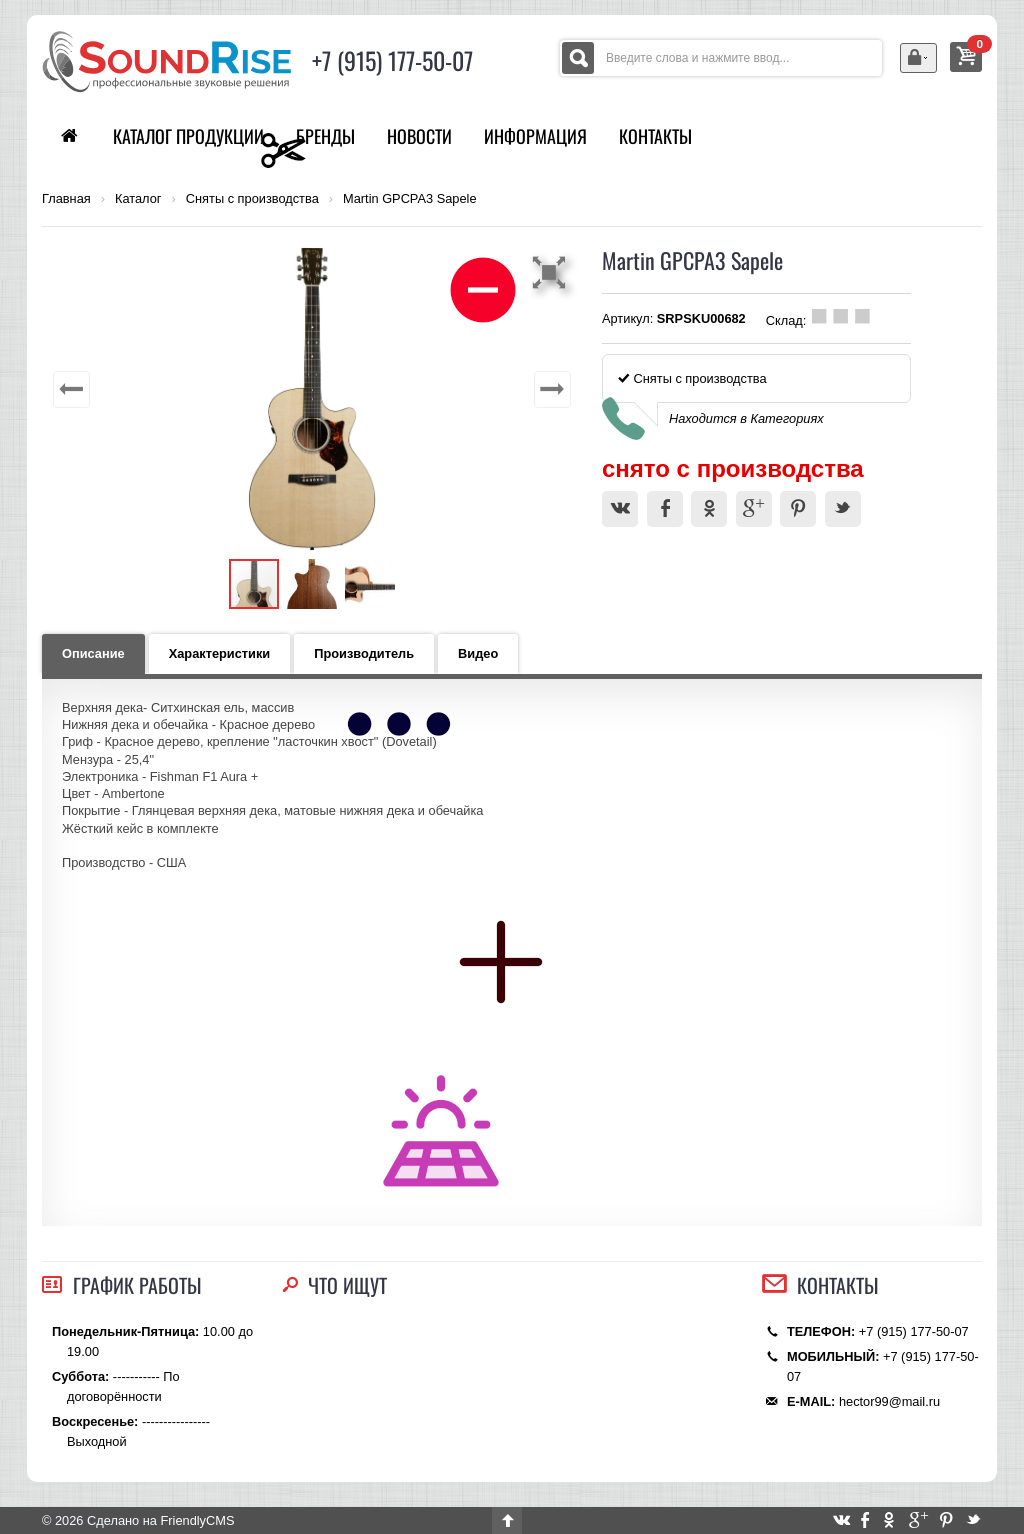 This screenshot has width=1024, height=1534. Describe the element at coordinates (399, 724) in the screenshot. I see `access more options or actions` at that location.